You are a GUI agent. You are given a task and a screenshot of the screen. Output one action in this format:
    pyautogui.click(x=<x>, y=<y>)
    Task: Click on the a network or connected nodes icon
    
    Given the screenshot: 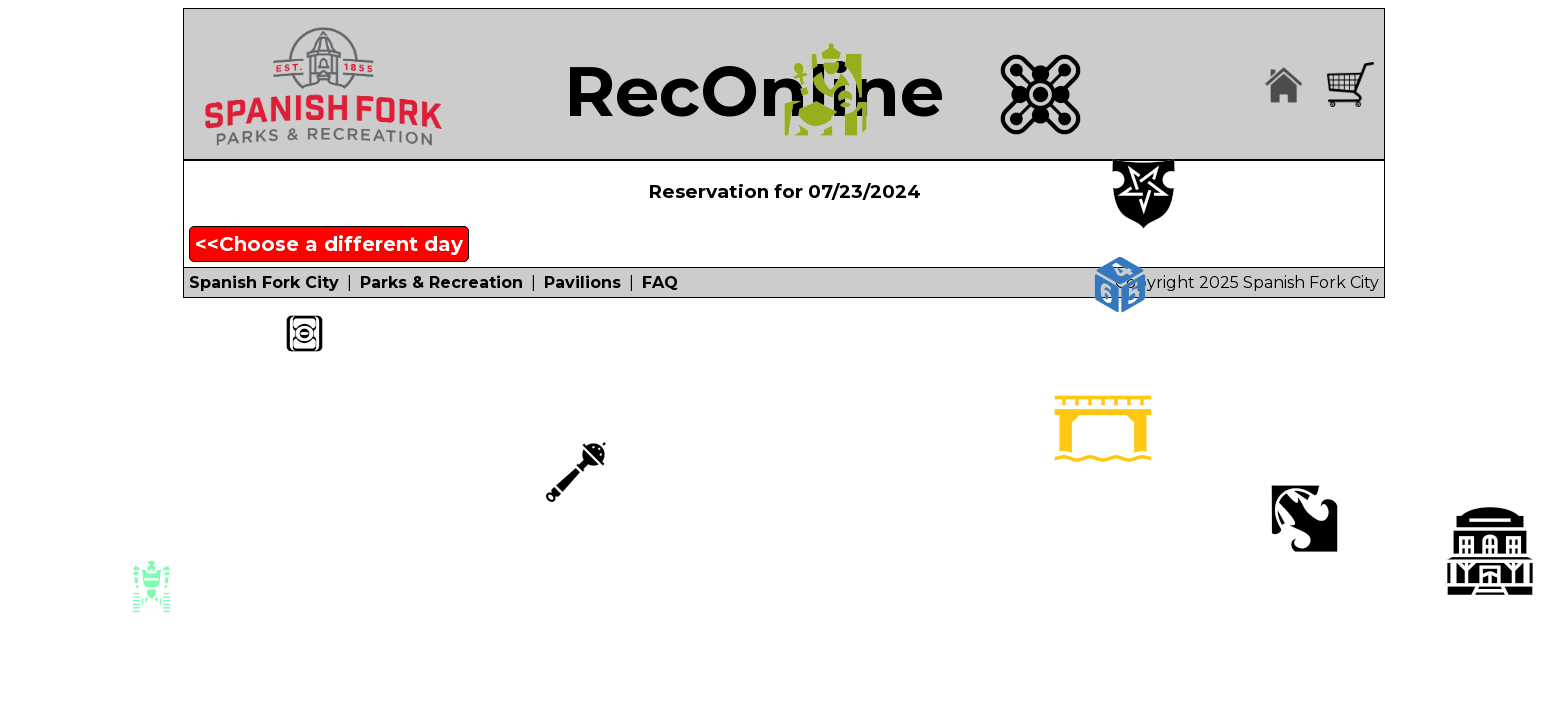 What is the action you would take?
    pyautogui.click(x=1040, y=94)
    